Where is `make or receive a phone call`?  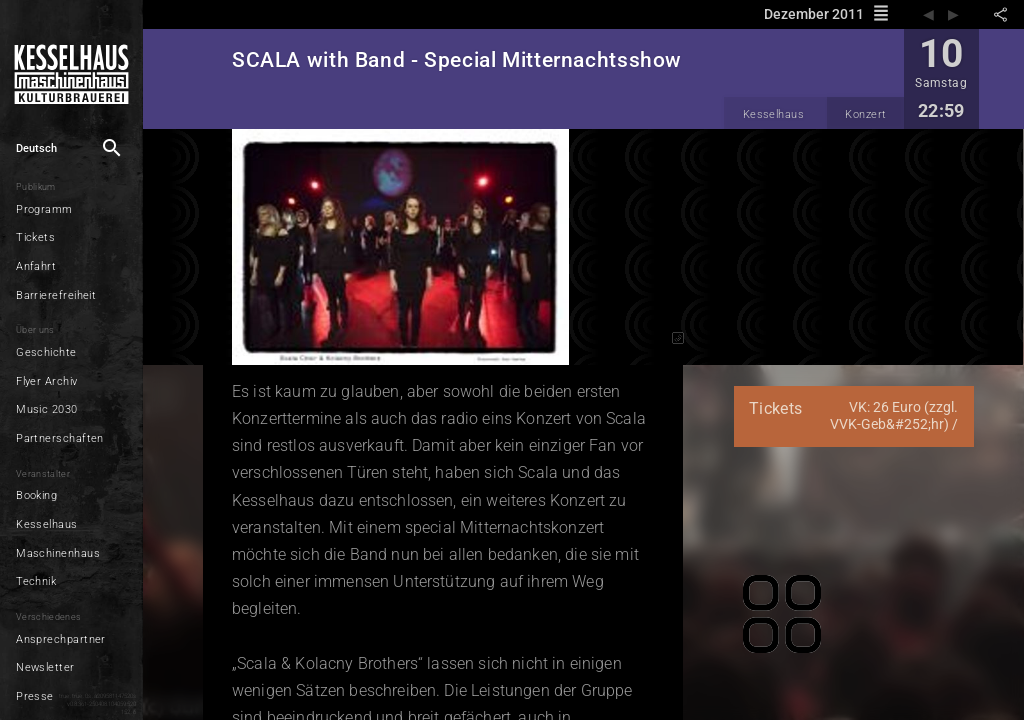
make or receive a phone call is located at coordinates (678, 338).